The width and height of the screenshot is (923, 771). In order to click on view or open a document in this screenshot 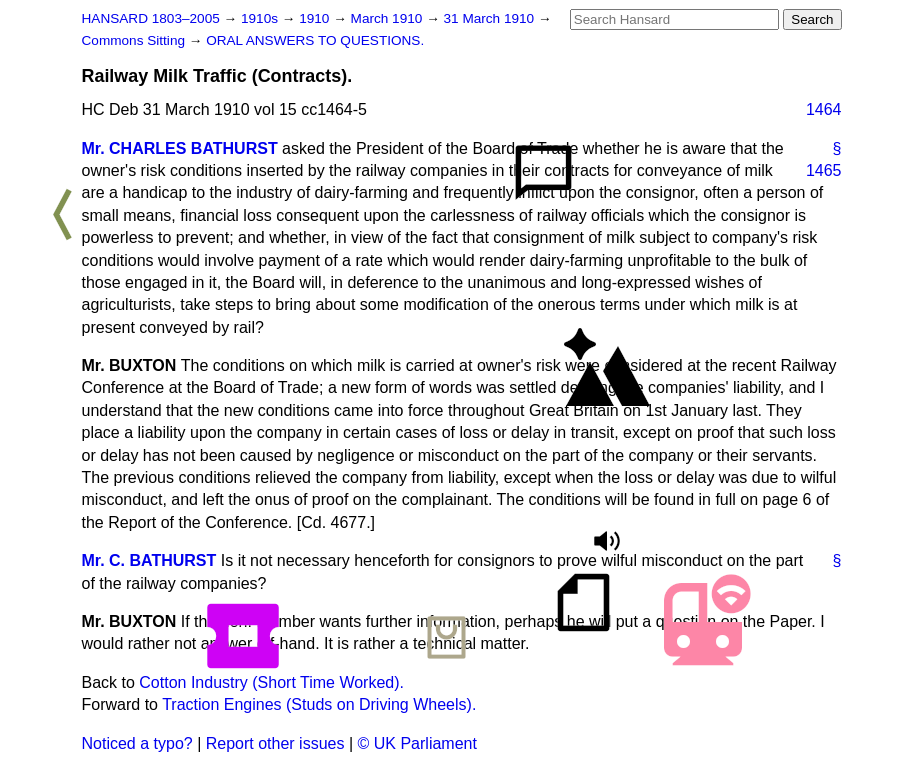, I will do `click(583, 602)`.